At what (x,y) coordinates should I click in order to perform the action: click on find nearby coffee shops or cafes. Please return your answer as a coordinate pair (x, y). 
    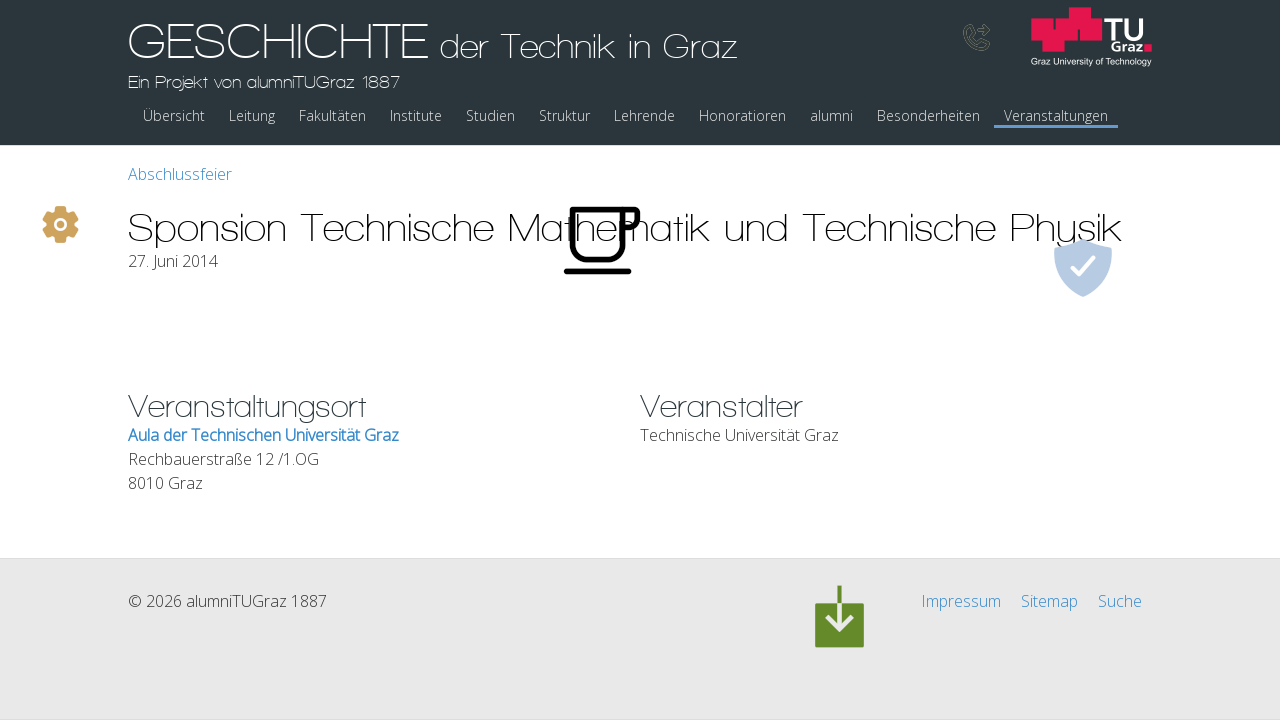
    Looking at the image, I should click on (602, 242).